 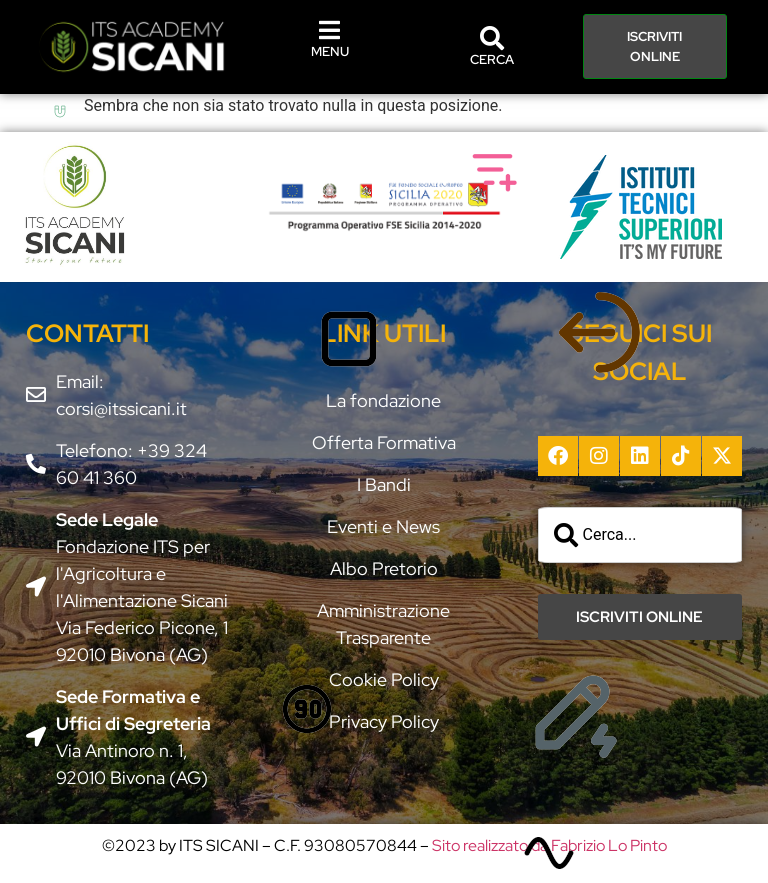 I want to click on exit or leave current screen, so click(x=599, y=332).